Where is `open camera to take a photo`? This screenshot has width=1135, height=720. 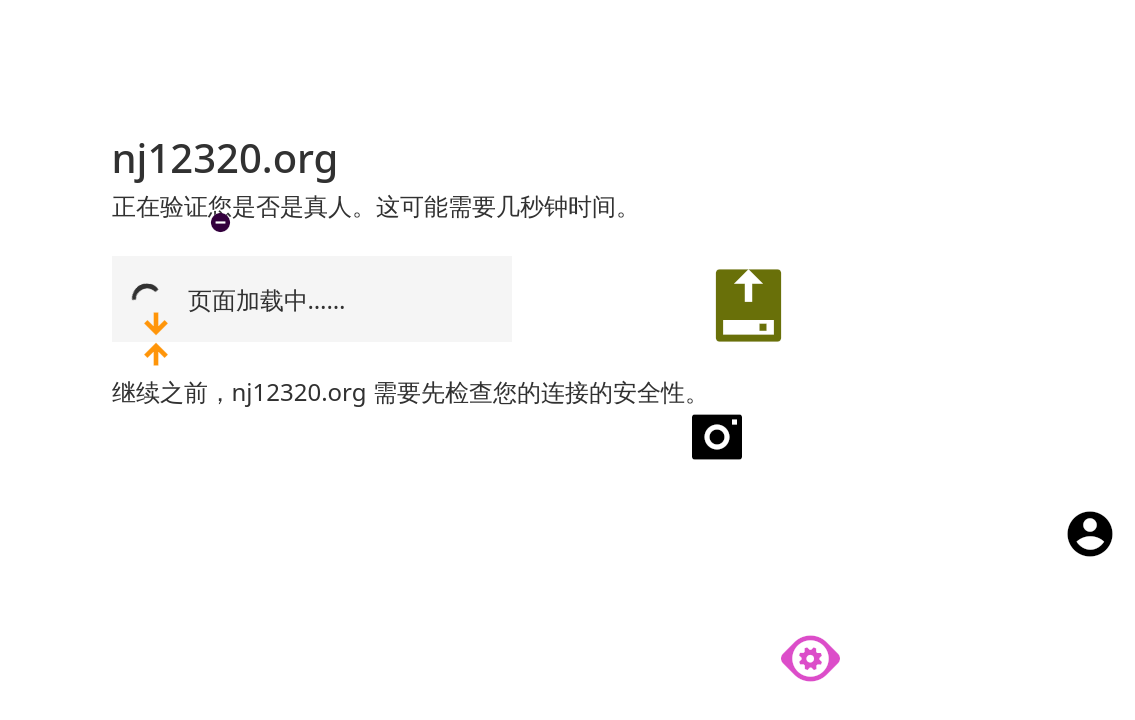
open camera to take a photo is located at coordinates (717, 437).